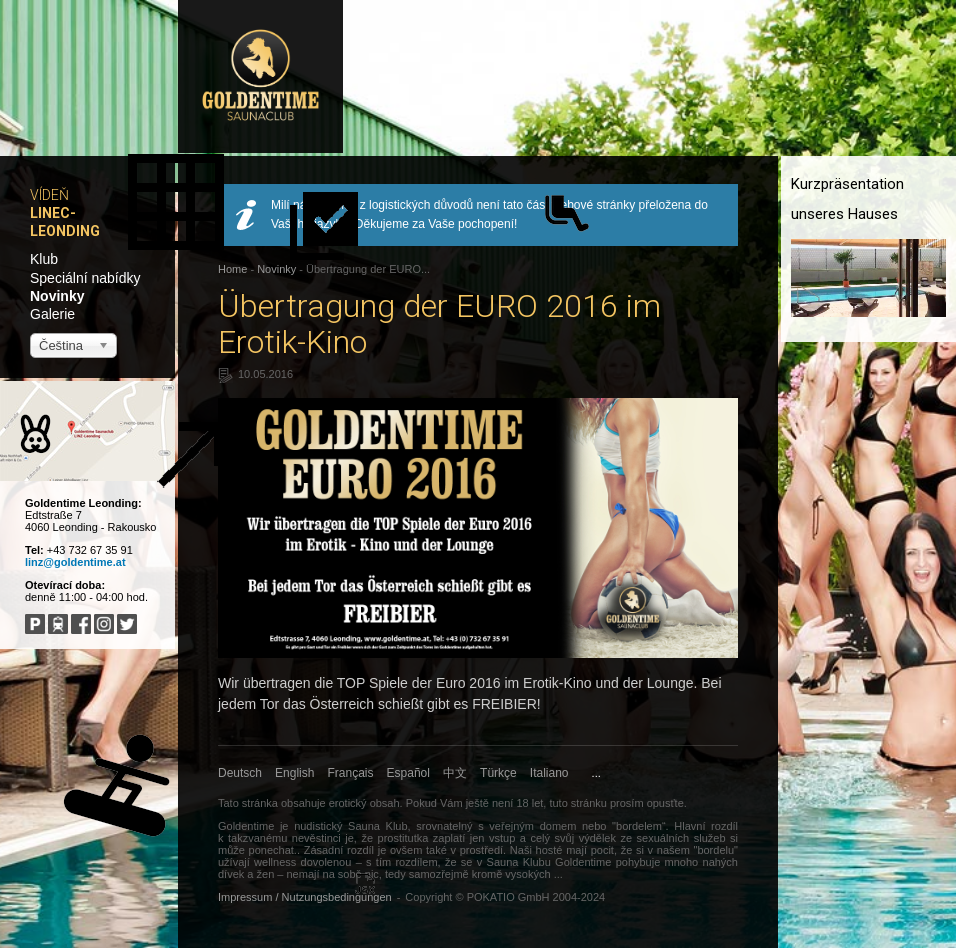  I want to click on navigate to external link, so click(192, 452).